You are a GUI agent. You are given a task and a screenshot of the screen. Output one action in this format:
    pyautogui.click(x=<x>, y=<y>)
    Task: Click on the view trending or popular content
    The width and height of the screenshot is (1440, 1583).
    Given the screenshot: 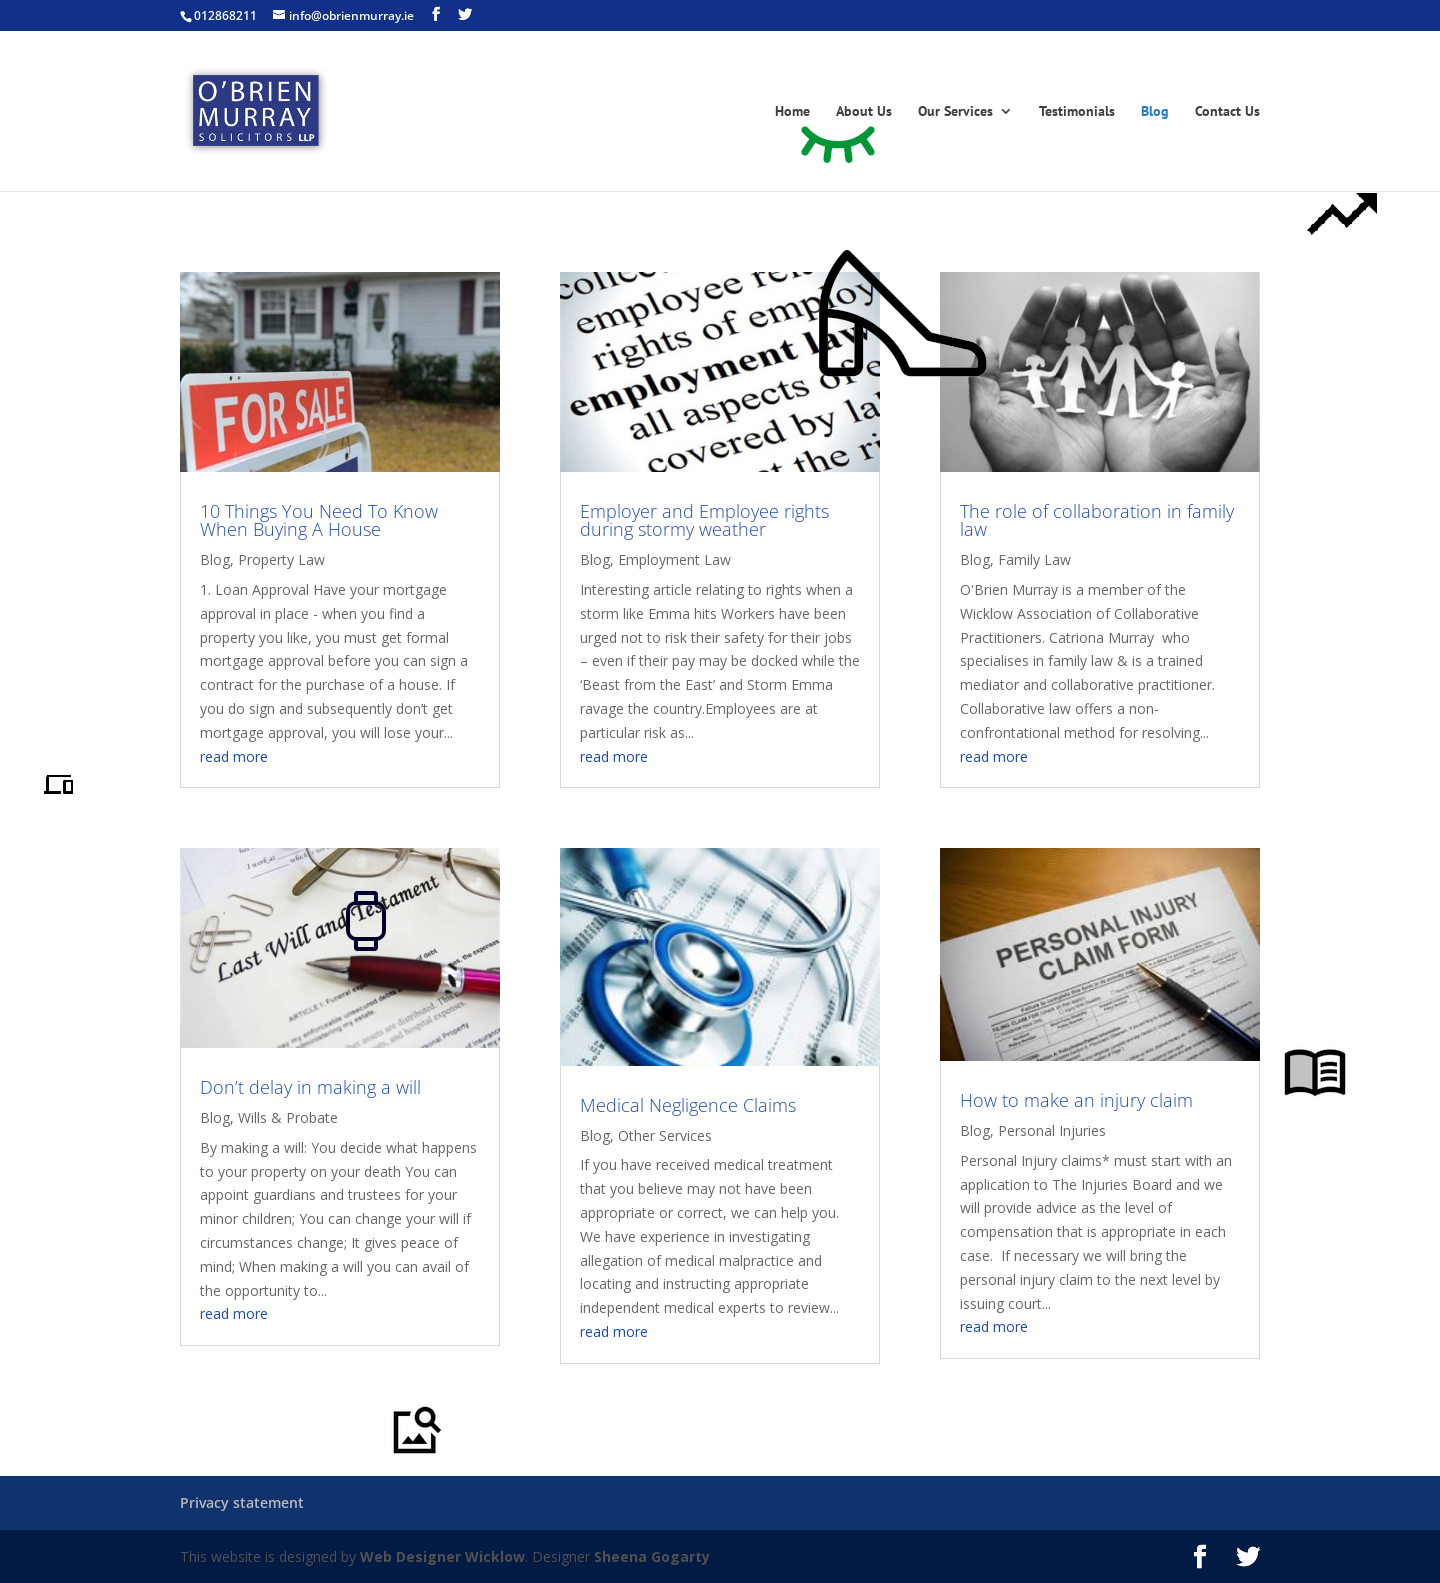 What is the action you would take?
    pyautogui.click(x=1342, y=214)
    